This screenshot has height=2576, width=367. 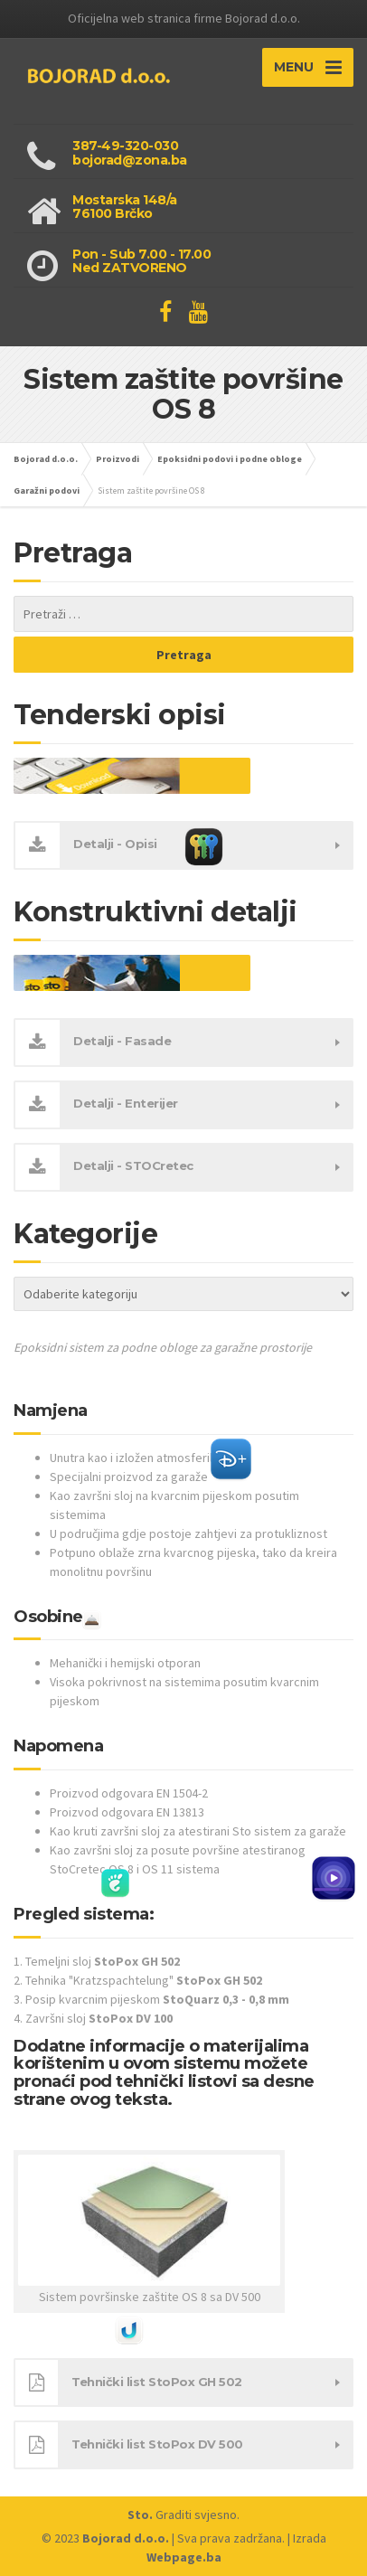 What do you see at coordinates (129, 2330) in the screenshot?
I see `launch ulauncher application` at bounding box center [129, 2330].